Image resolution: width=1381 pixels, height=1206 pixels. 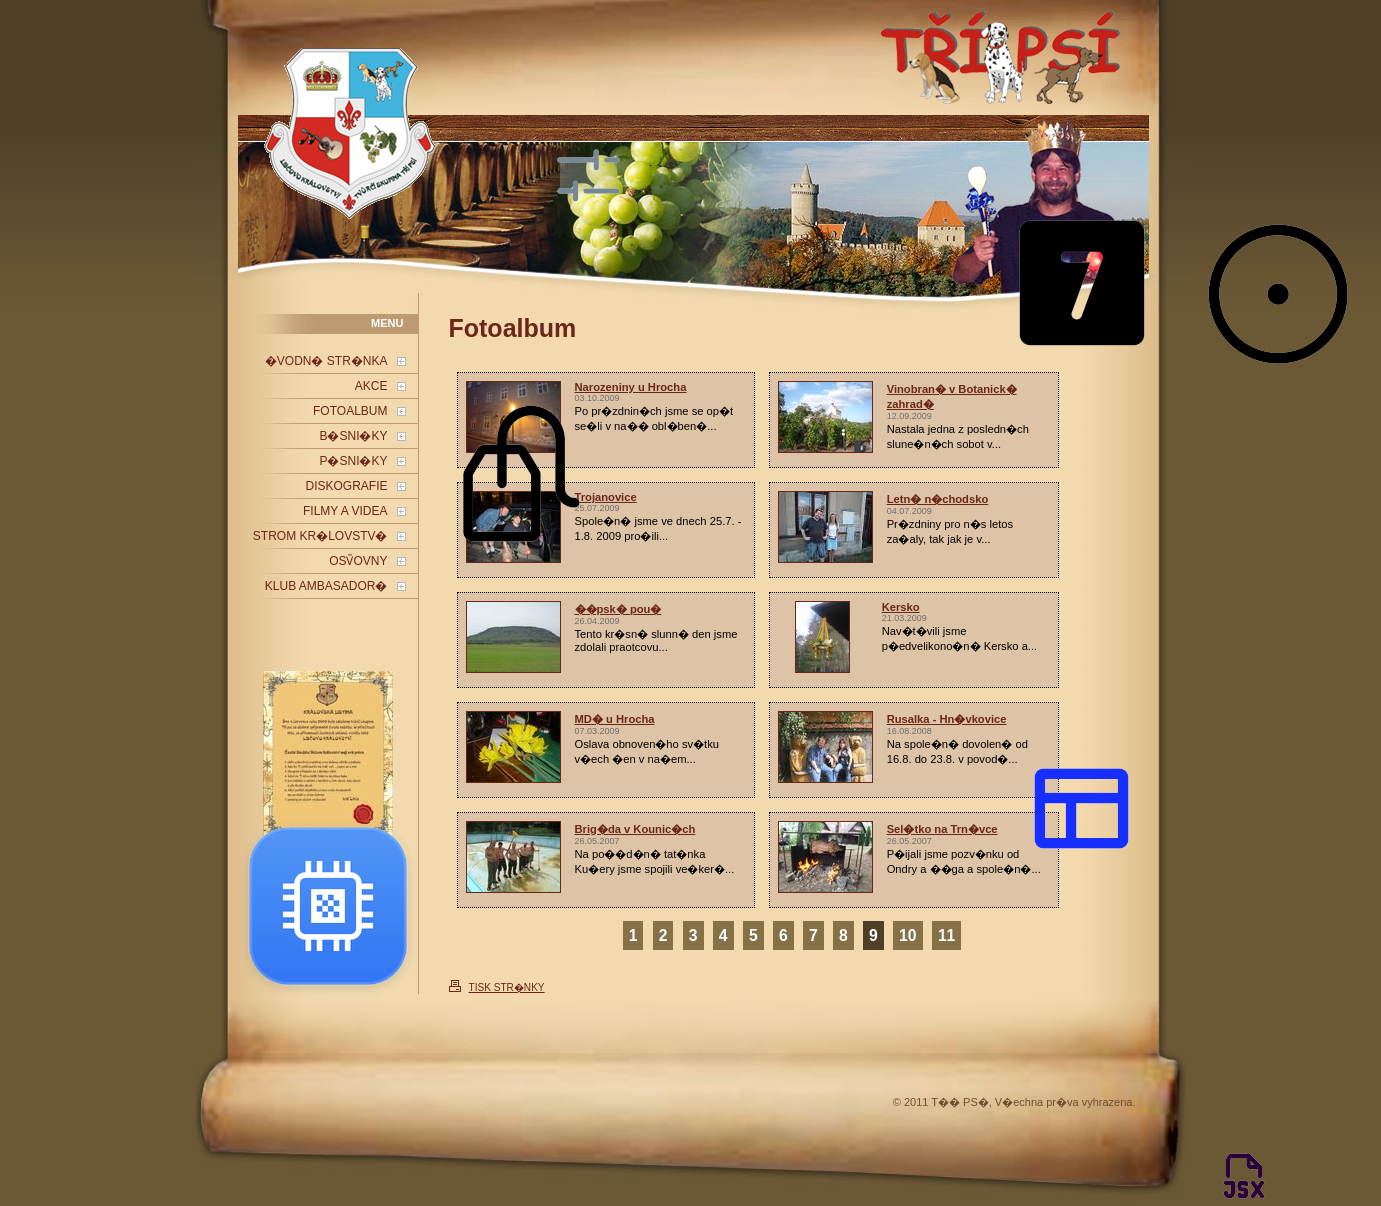 I want to click on indicates a JSX file type, so click(x=1244, y=1176).